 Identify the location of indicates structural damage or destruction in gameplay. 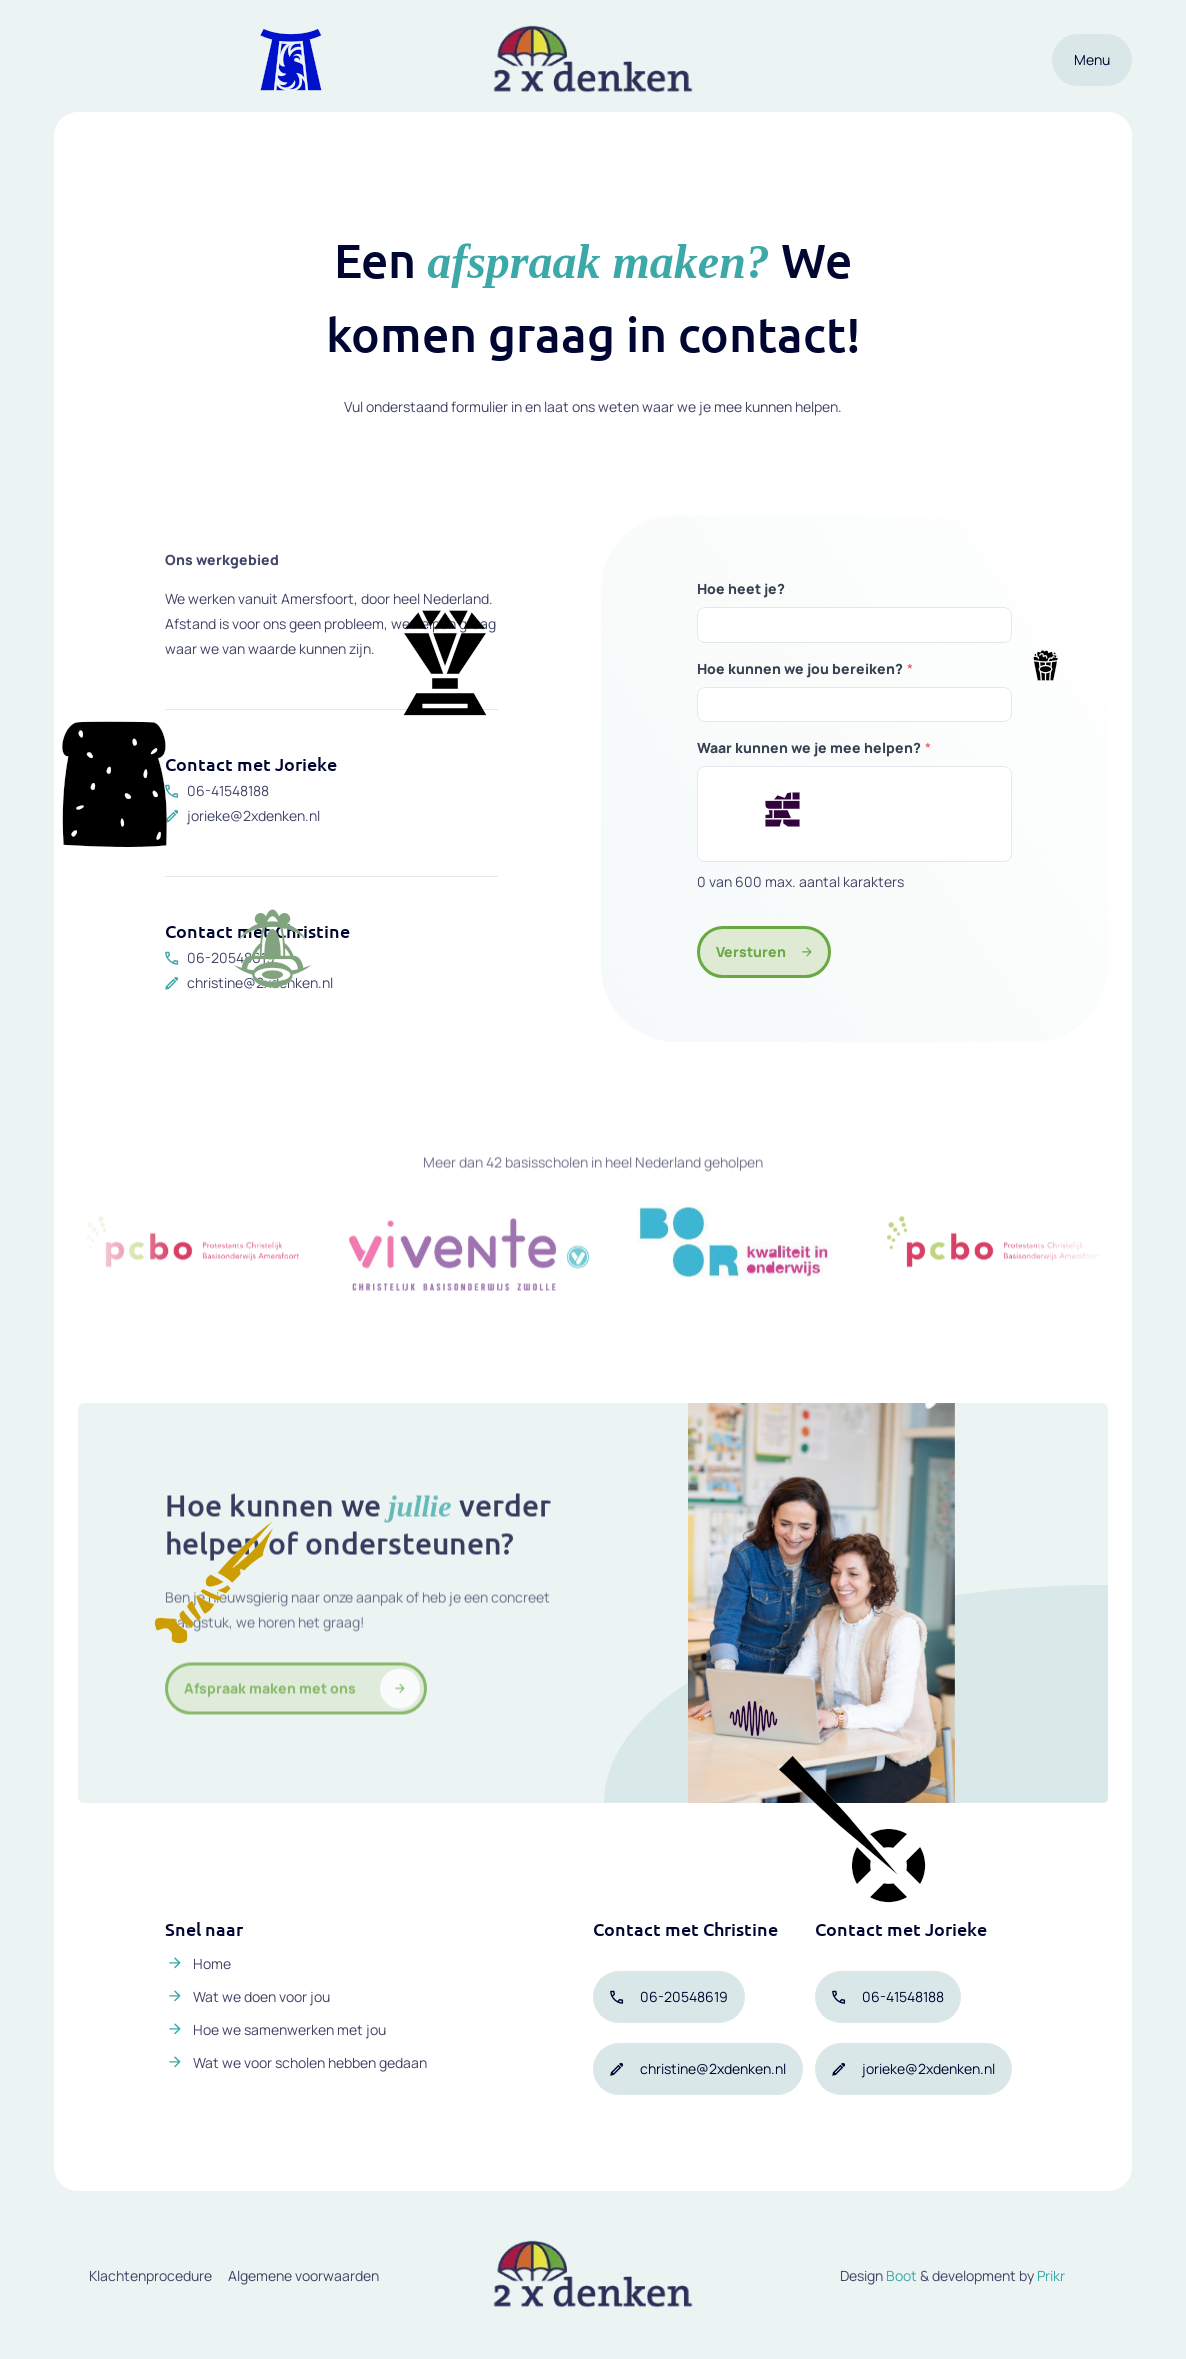
(782, 809).